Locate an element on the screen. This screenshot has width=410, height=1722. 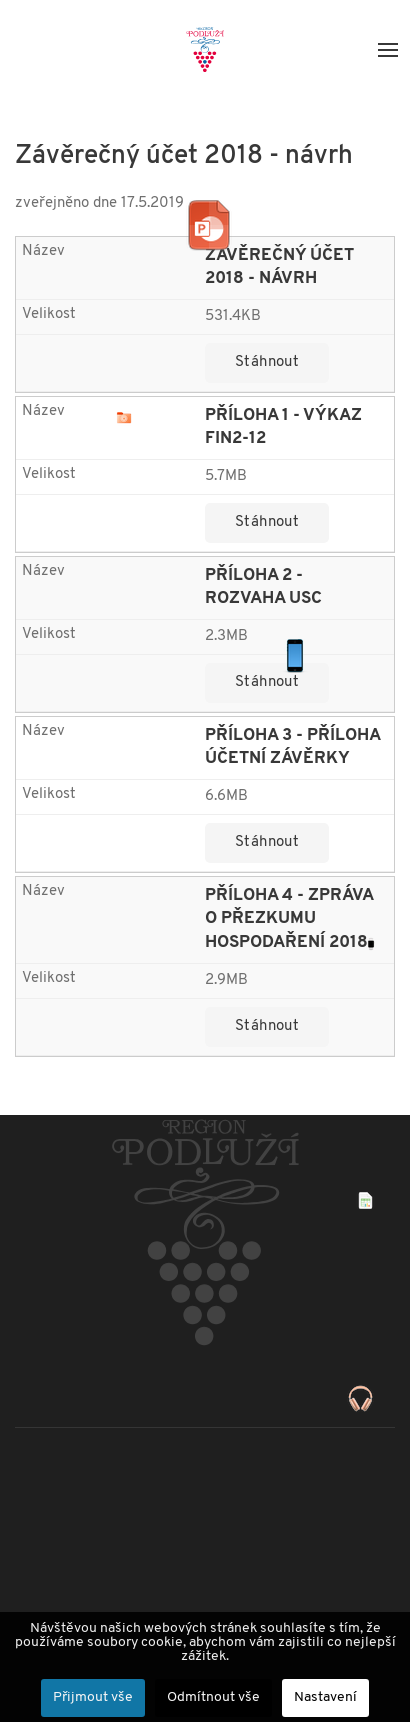
open a spreadsheet file is located at coordinates (365, 1200).